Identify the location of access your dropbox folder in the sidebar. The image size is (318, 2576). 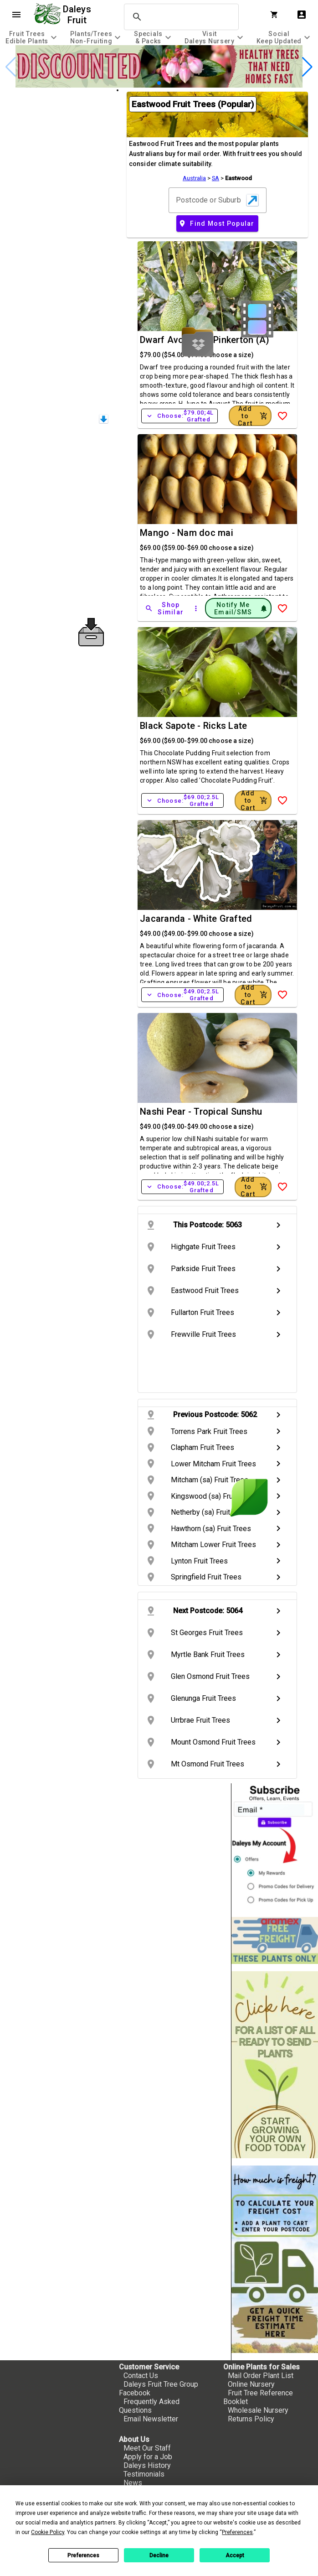
(91, 633).